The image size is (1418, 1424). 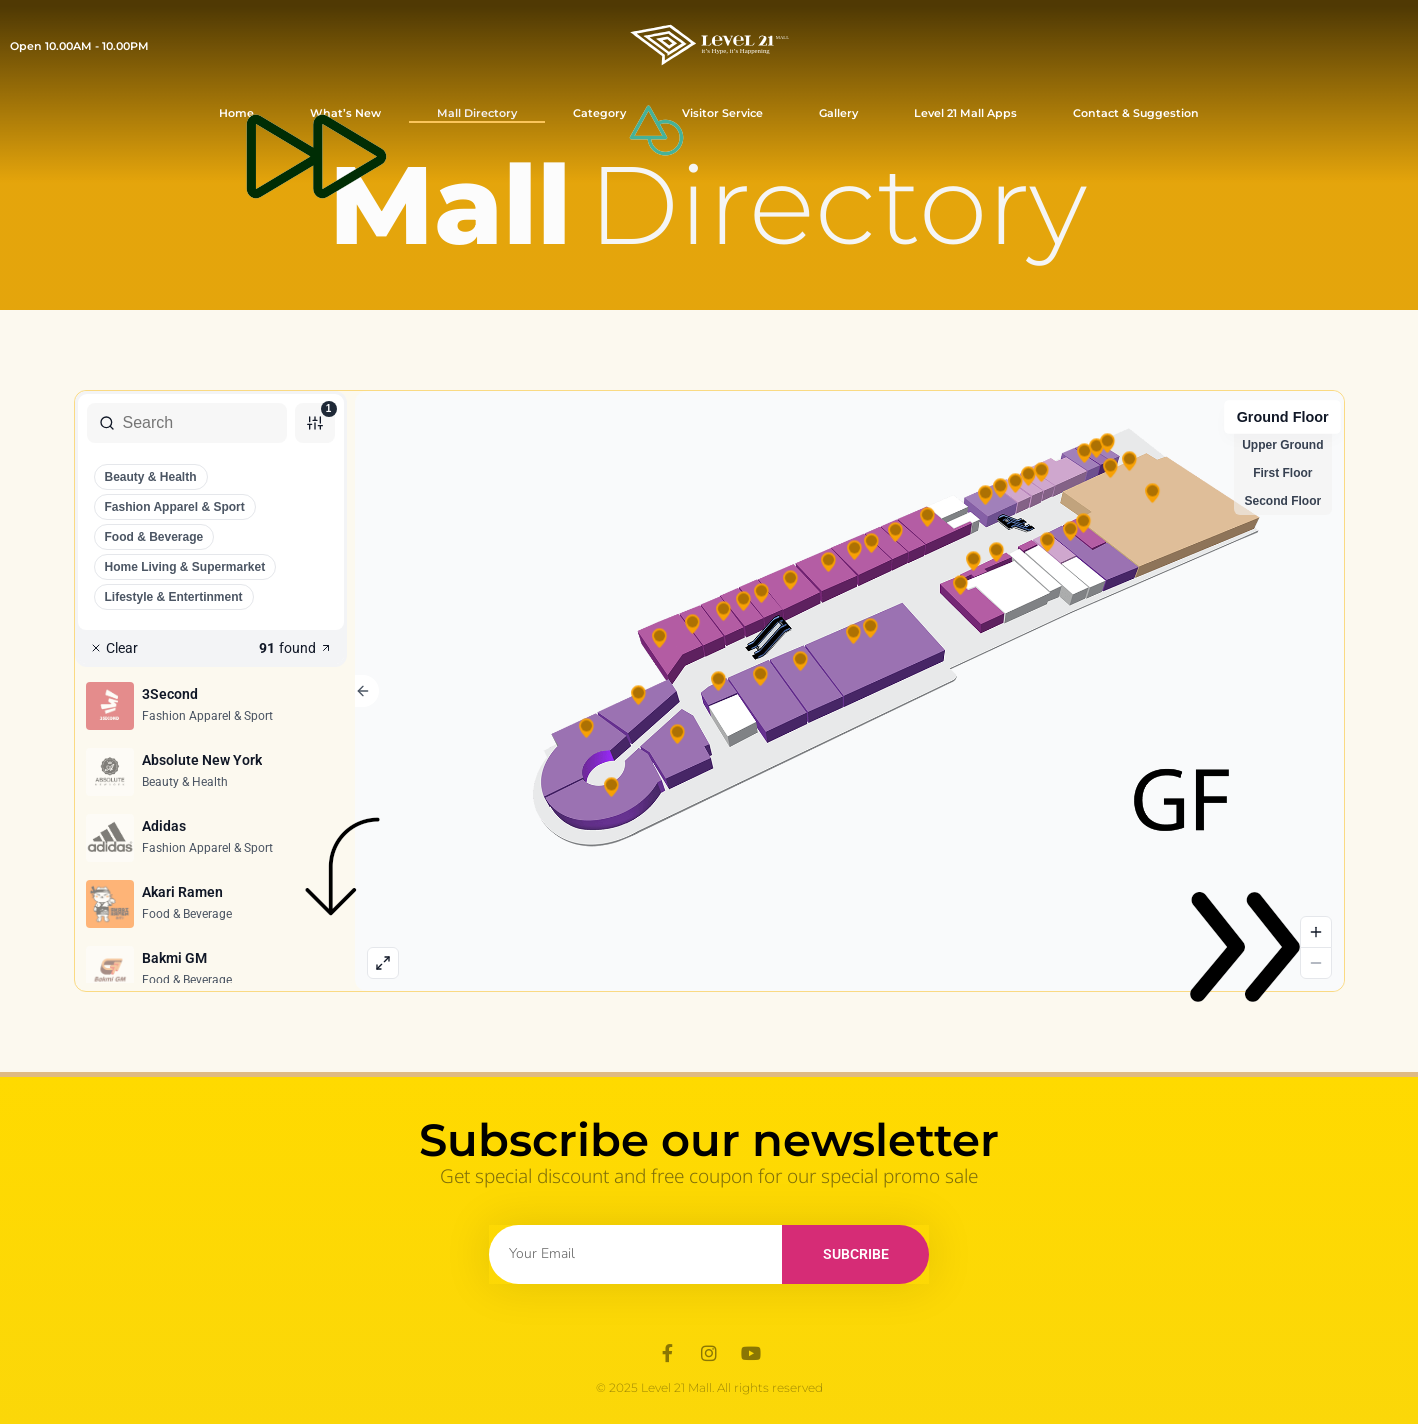 What do you see at coordinates (1245, 947) in the screenshot?
I see `skip forward or advance quickly` at bounding box center [1245, 947].